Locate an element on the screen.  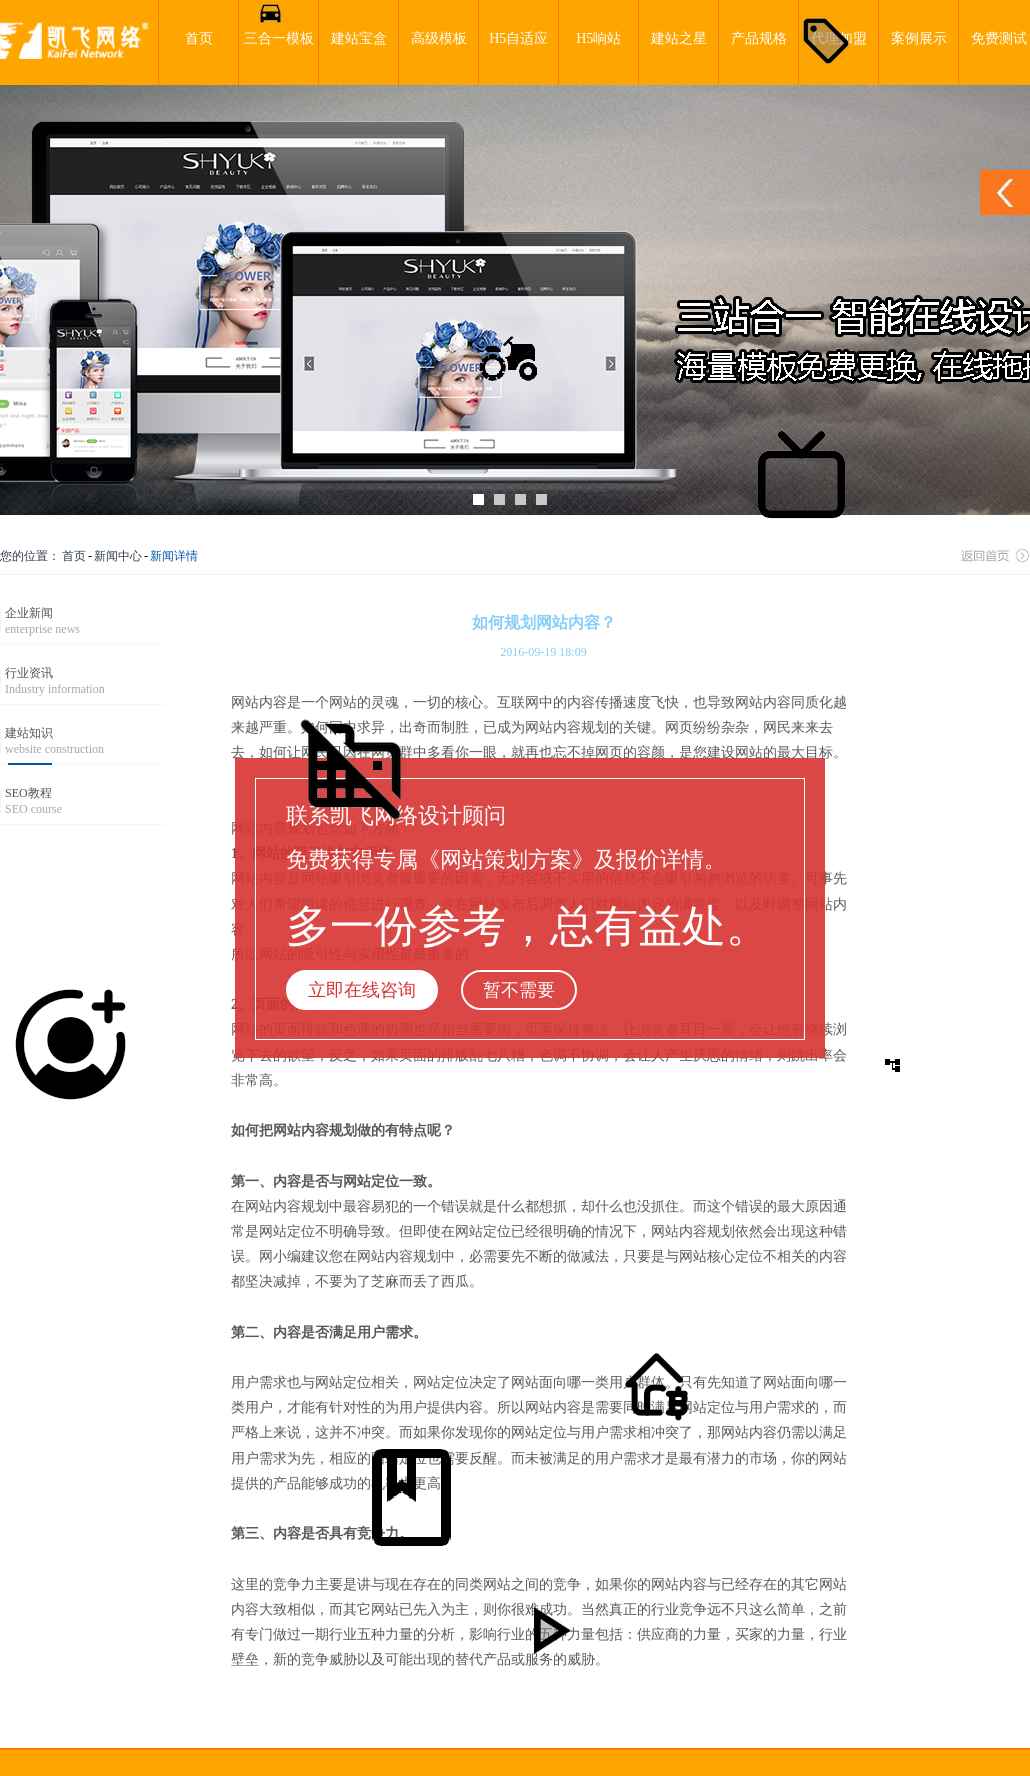
indicates a website or domain is unavailable is located at coordinates (354, 765).